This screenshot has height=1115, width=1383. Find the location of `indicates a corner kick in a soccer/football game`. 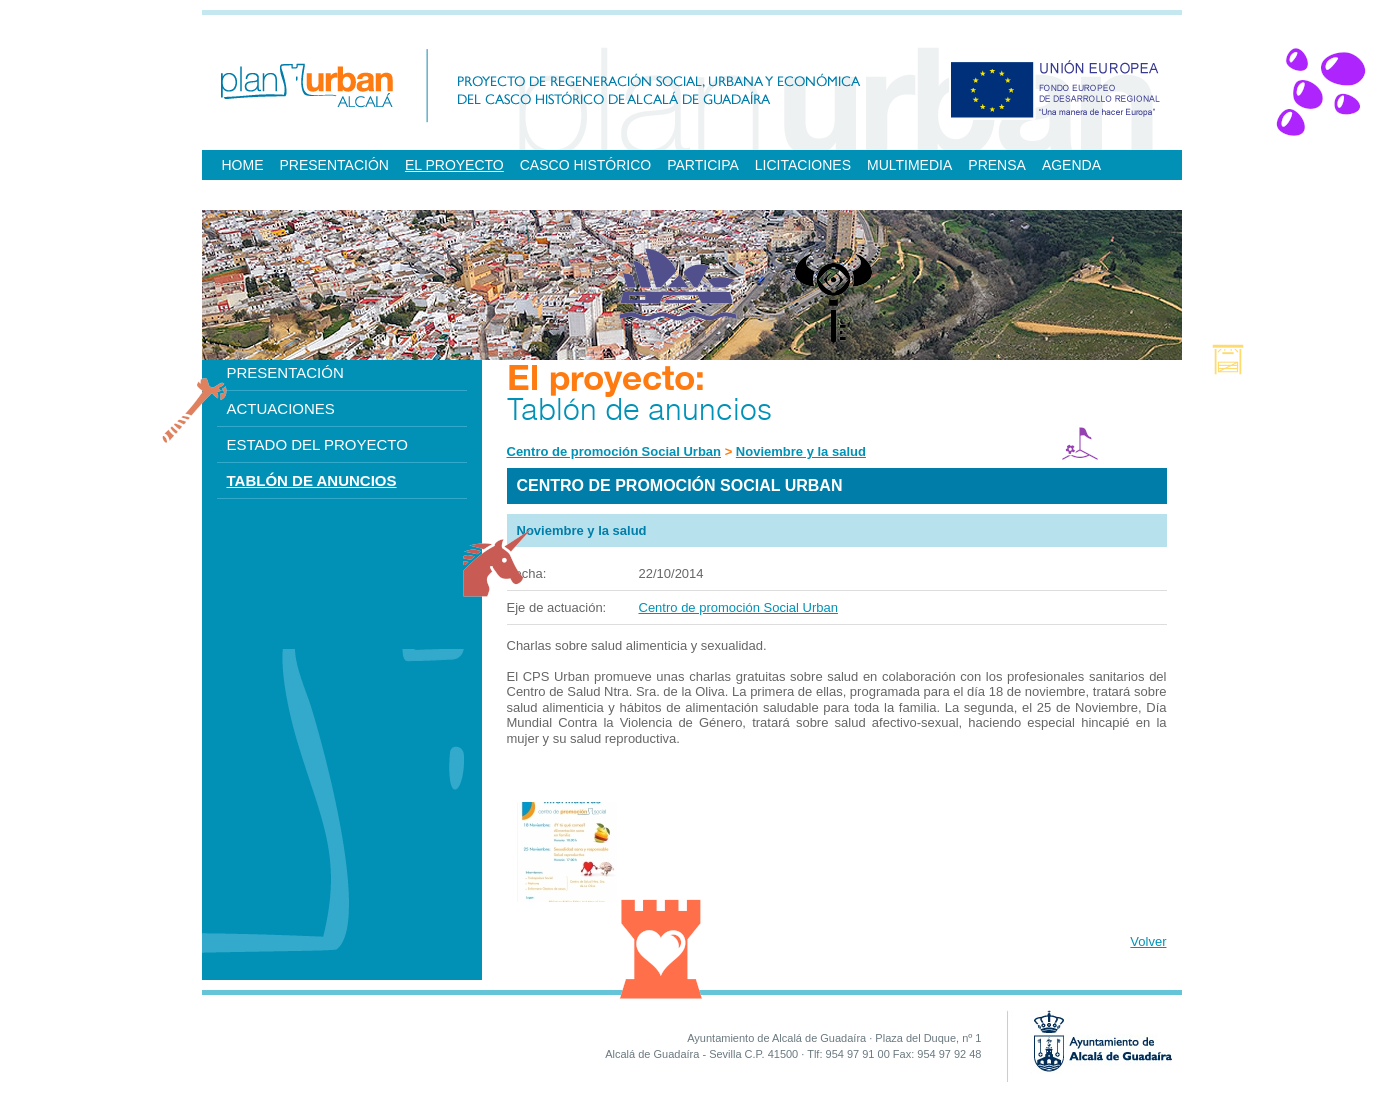

indicates a corner kick in a soccer/football game is located at coordinates (1080, 444).